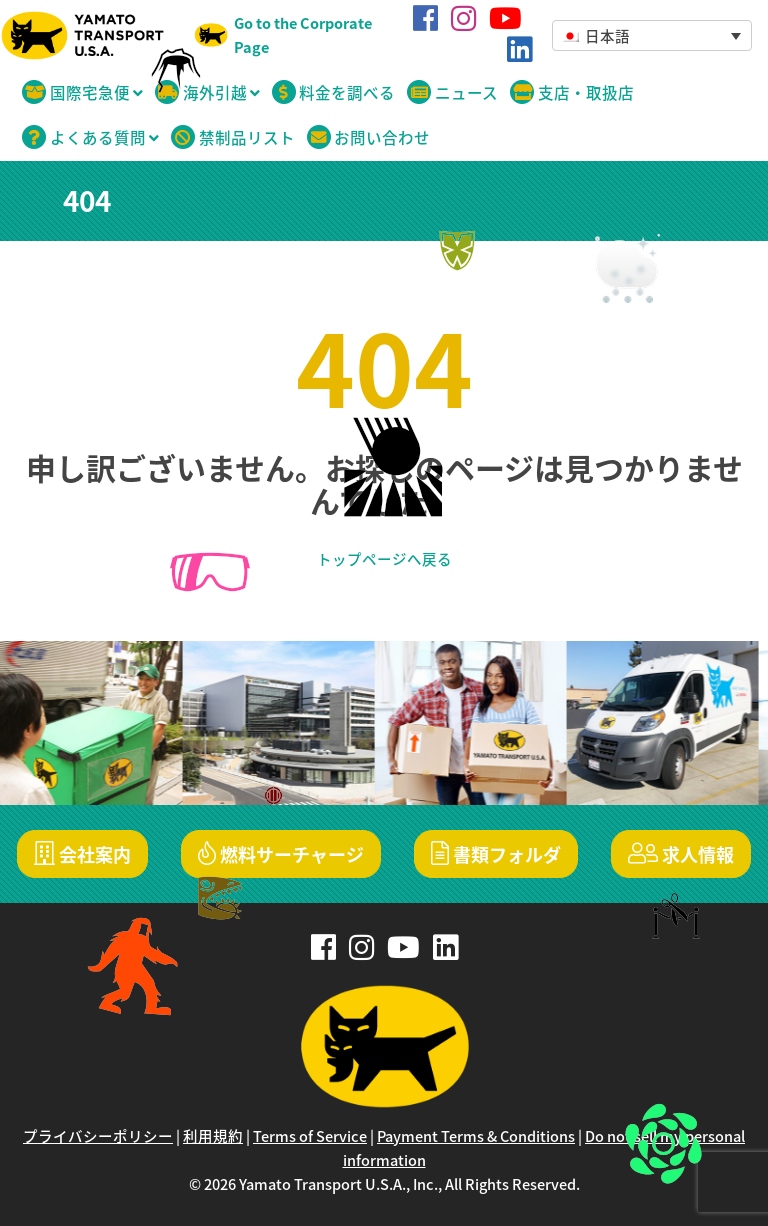 This screenshot has height=1226, width=768. What do you see at coordinates (393, 467) in the screenshot?
I see `indicates a meteor impact event in gameplay` at bounding box center [393, 467].